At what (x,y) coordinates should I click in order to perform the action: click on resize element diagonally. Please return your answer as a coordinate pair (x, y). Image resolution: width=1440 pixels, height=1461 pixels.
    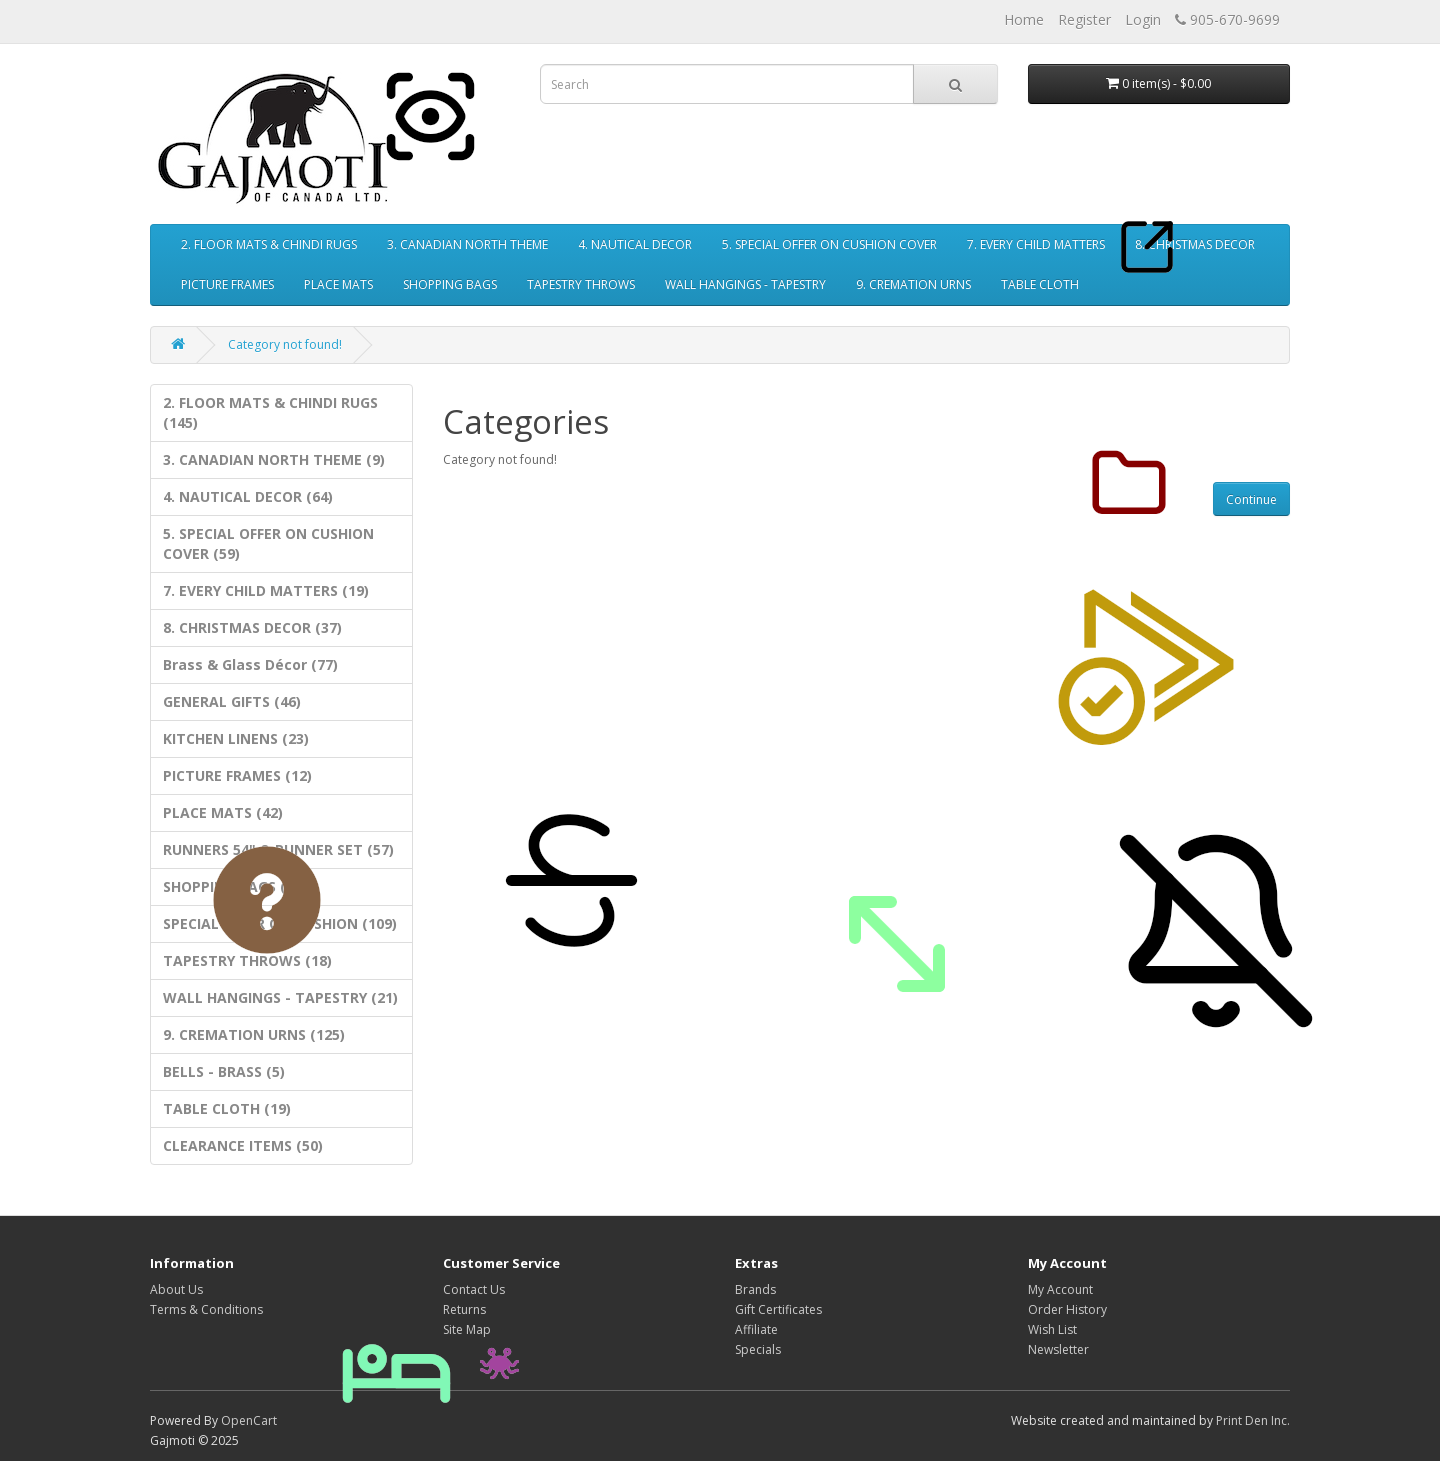
    Looking at the image, I should click on (897, 944).